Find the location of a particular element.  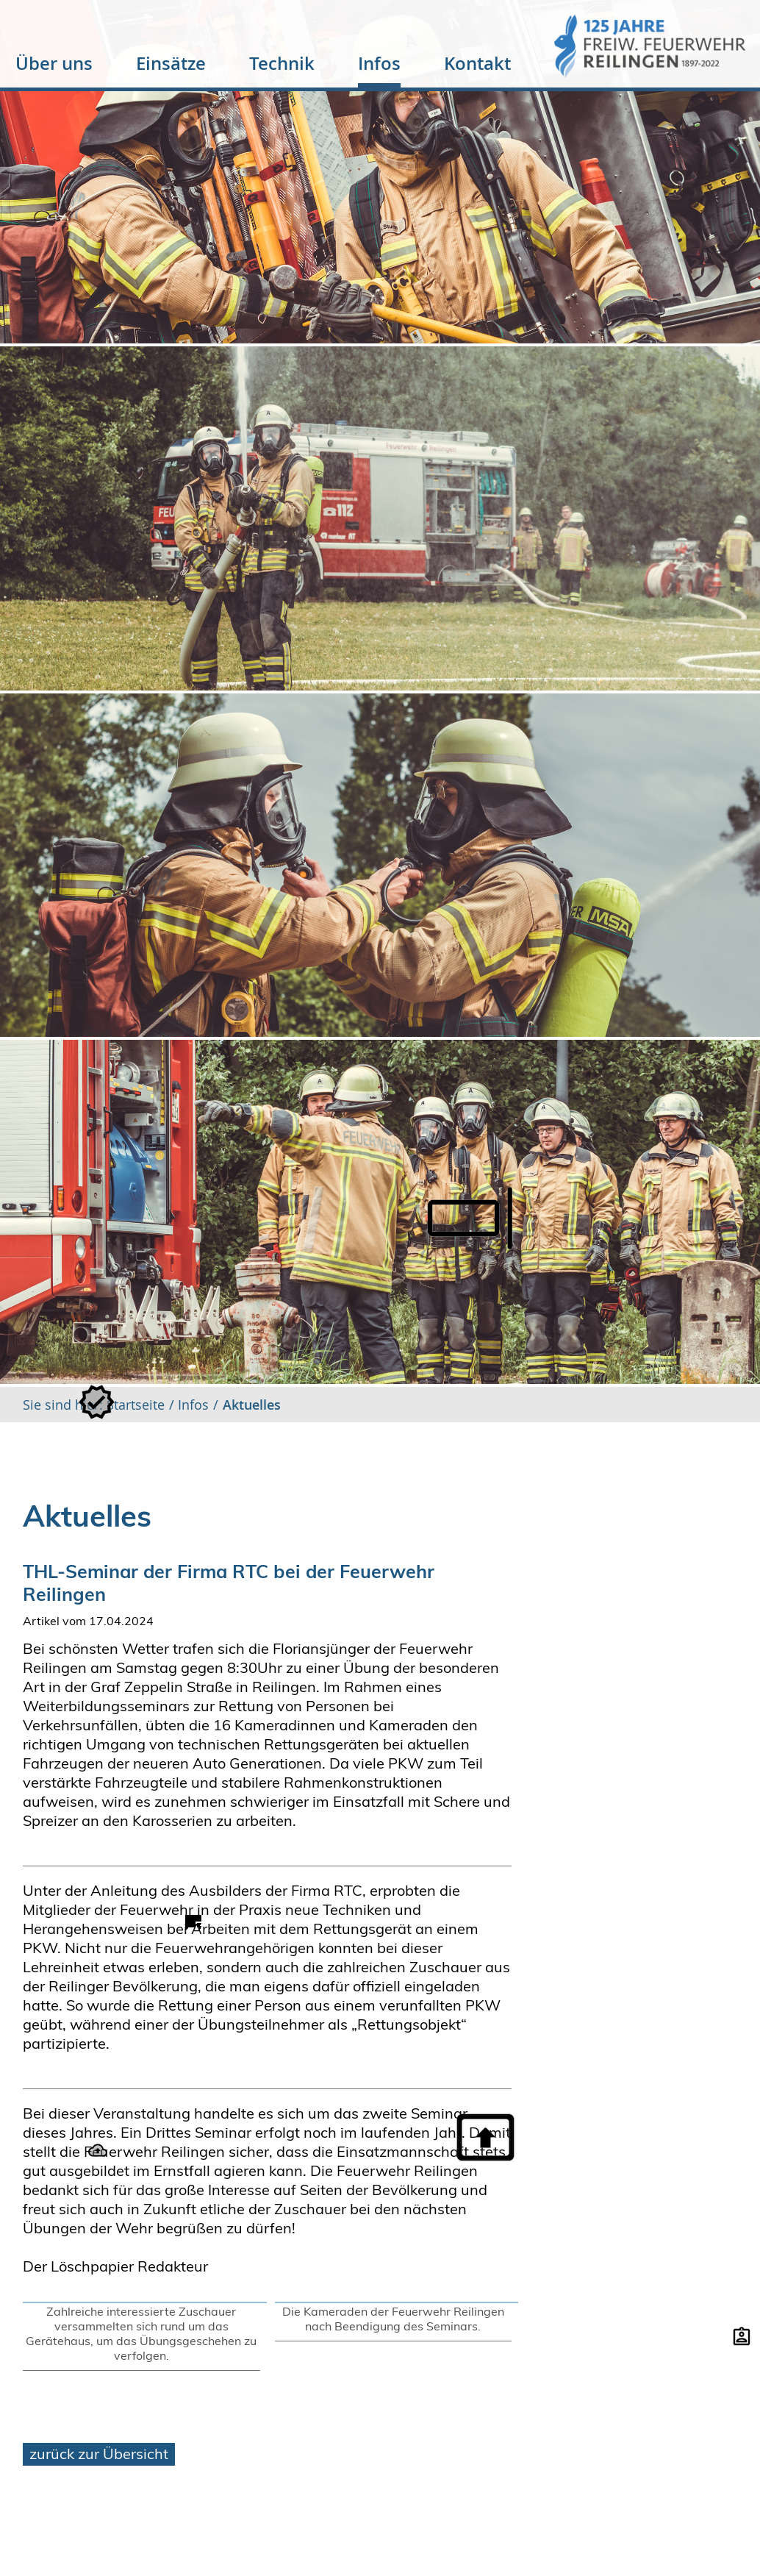

indicates a verified account or profile is located at coordinates (96, 1402).